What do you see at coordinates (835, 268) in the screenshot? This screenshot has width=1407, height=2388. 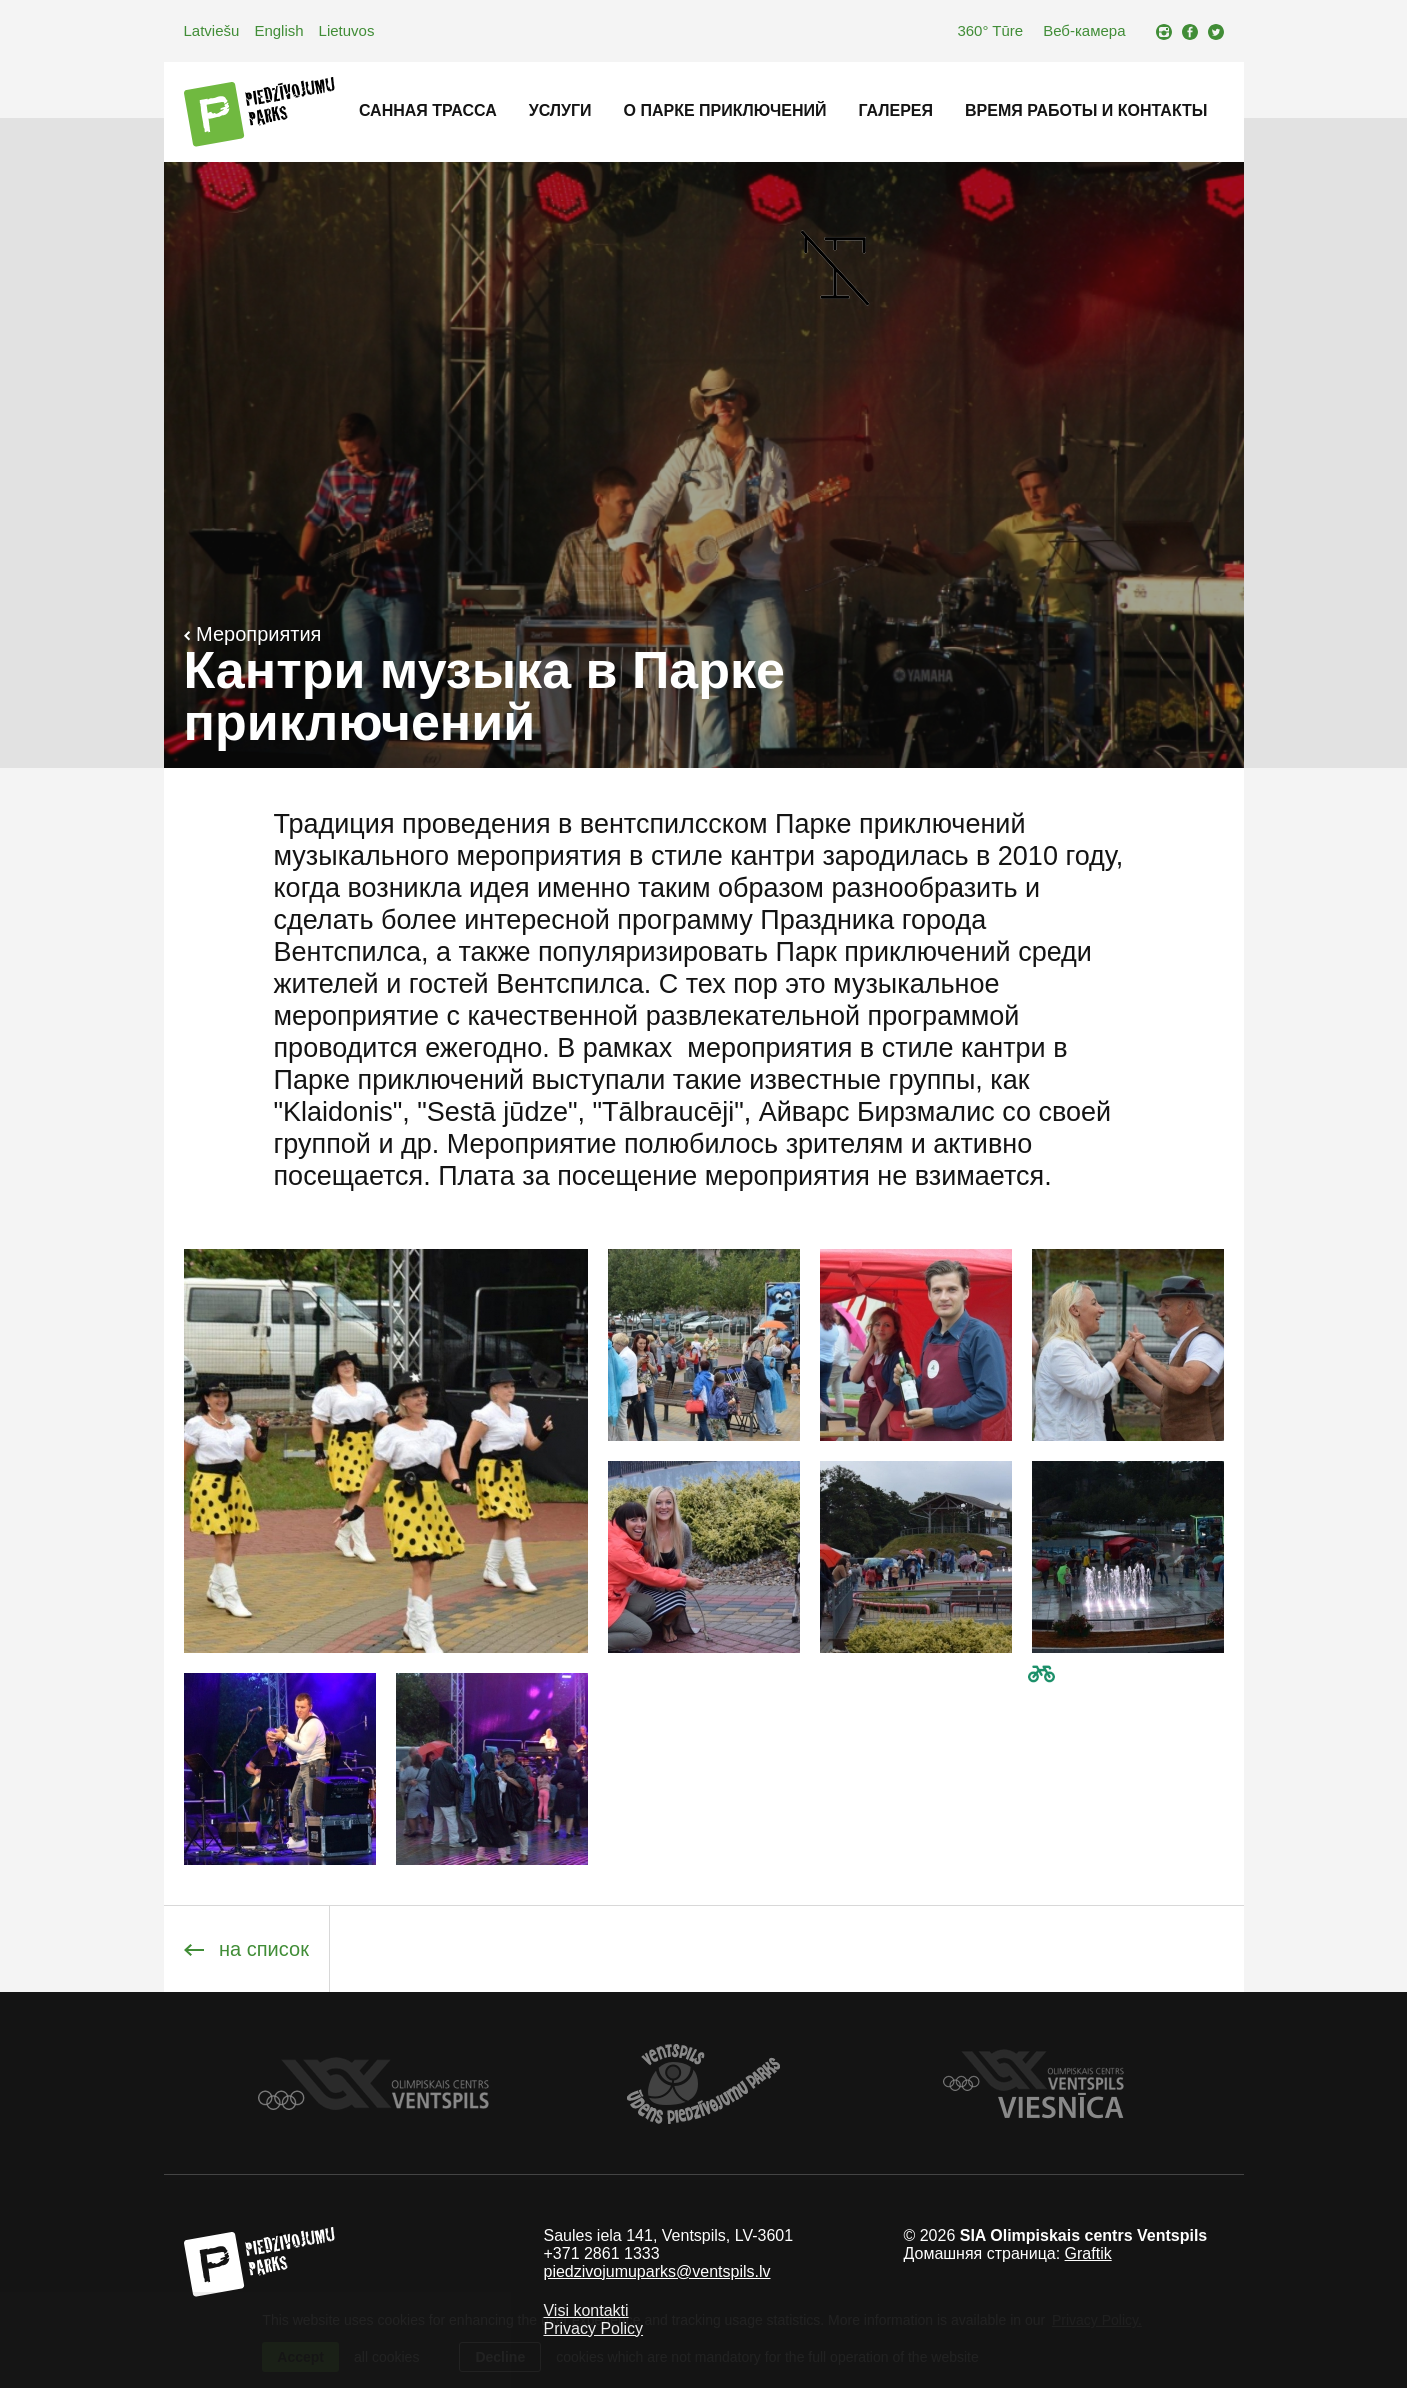 I see `disable text formatting` at bounding box center [835, 268].